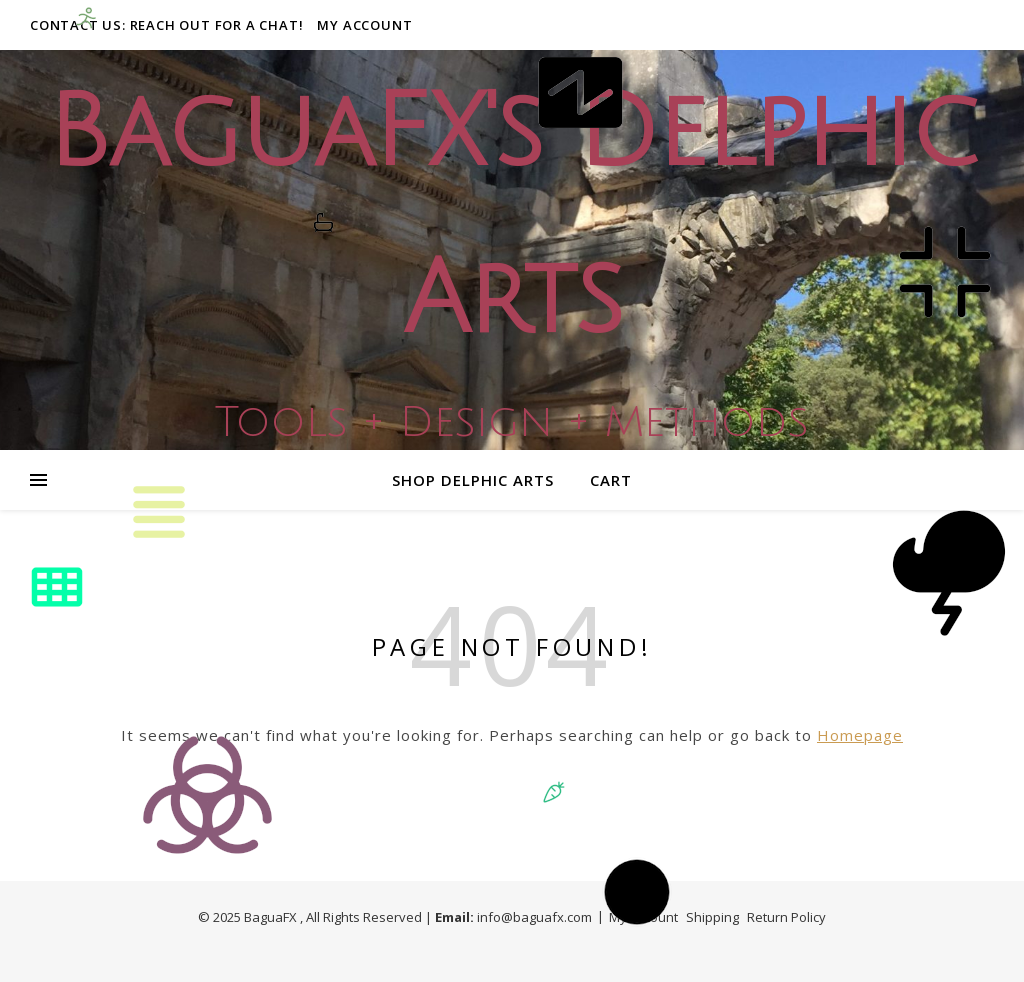 The height and width of the screenshot is (982, 1024). What do you see at coordinates (86, 17) in the screenshot?
I see `start a running or fitness activity` at bounding box center [86, 17].